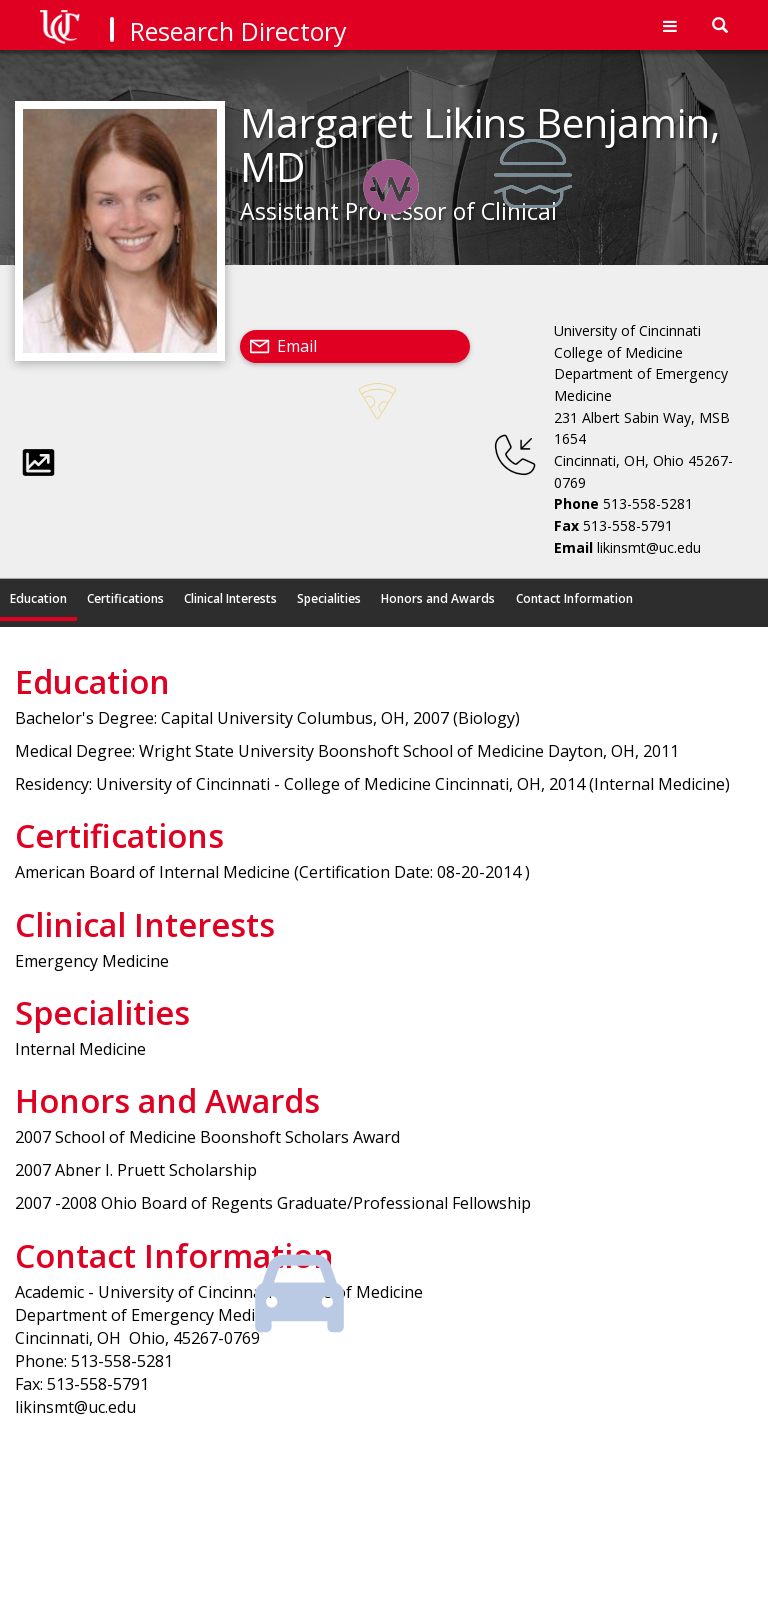 The height and width of the screenshot is (1615, 768). What do you see at coordinates (516, 454) in the screenshot?
I see `incoming call notification` at bounding box center [516, 454].